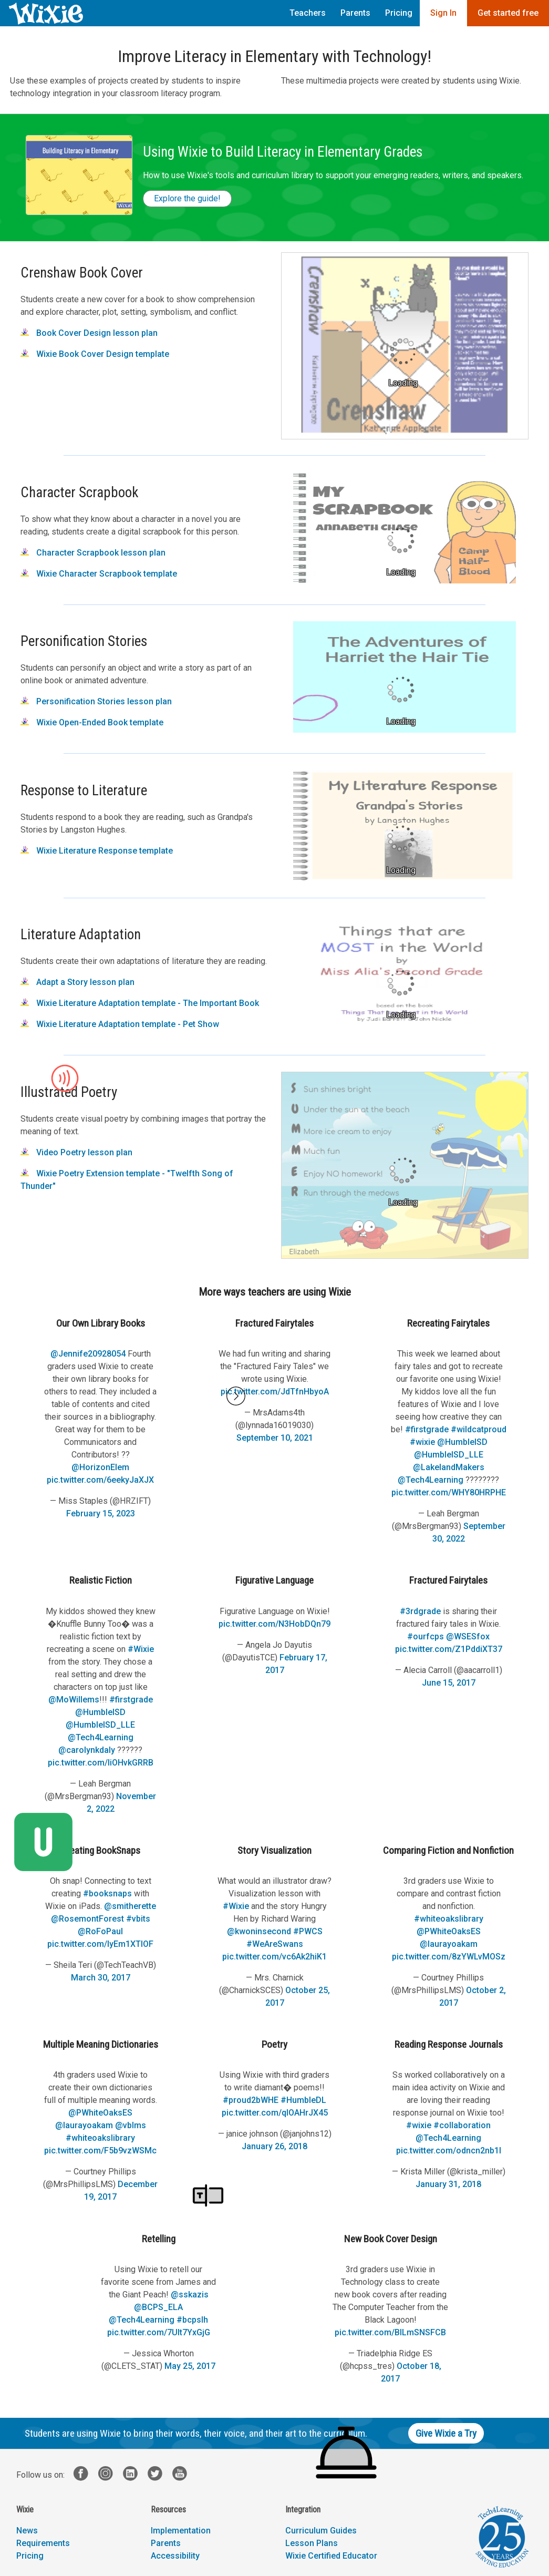 The width and height of the screenshot is (549, 2576). What do you see at coordinates (236, 1396) in the screenshot?
I see `go to next item or page` at bounding box center [236, 1396].